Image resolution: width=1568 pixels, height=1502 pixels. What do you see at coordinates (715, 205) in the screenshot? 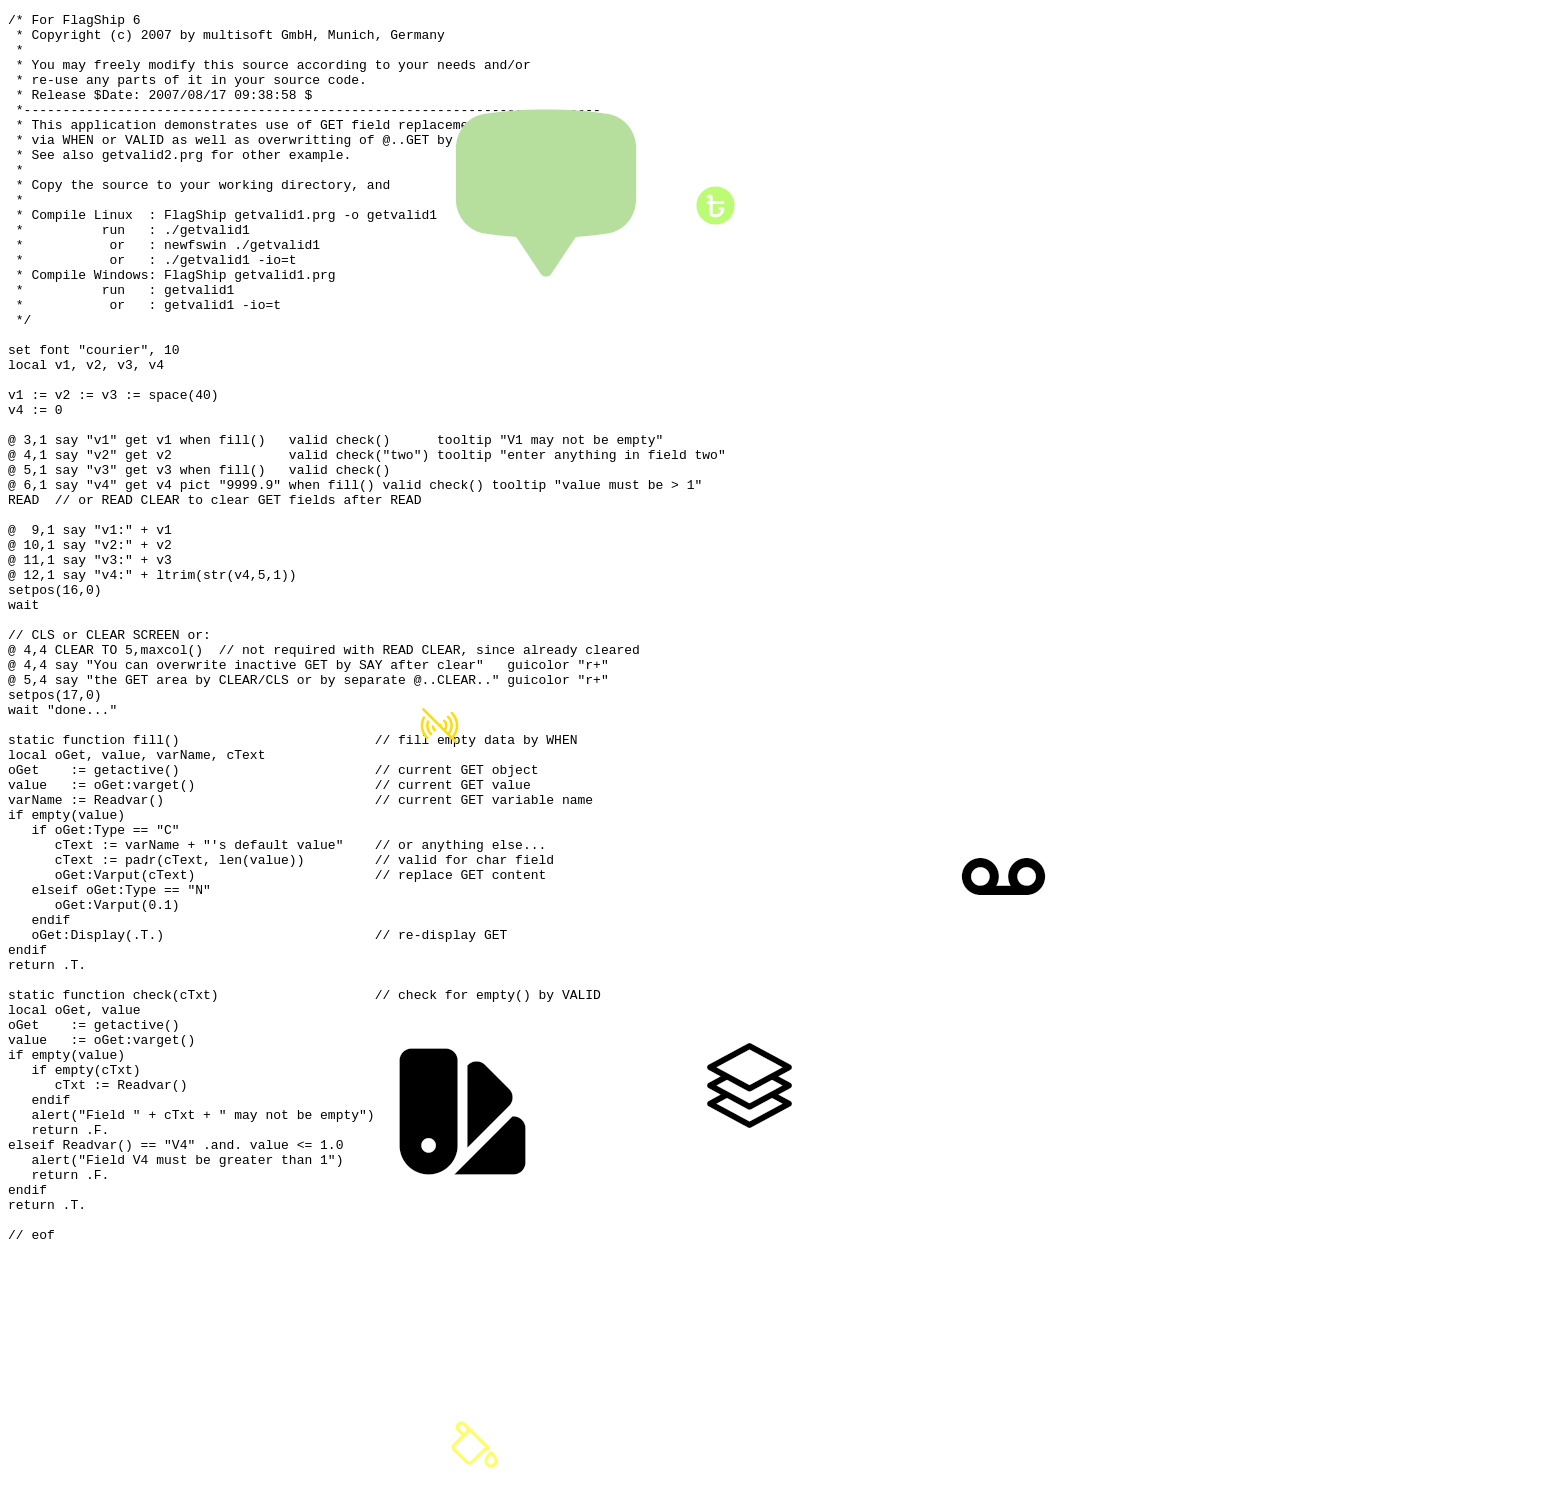
I see `indicates bangladeshi taka currency` at bounding box center [715, 205].